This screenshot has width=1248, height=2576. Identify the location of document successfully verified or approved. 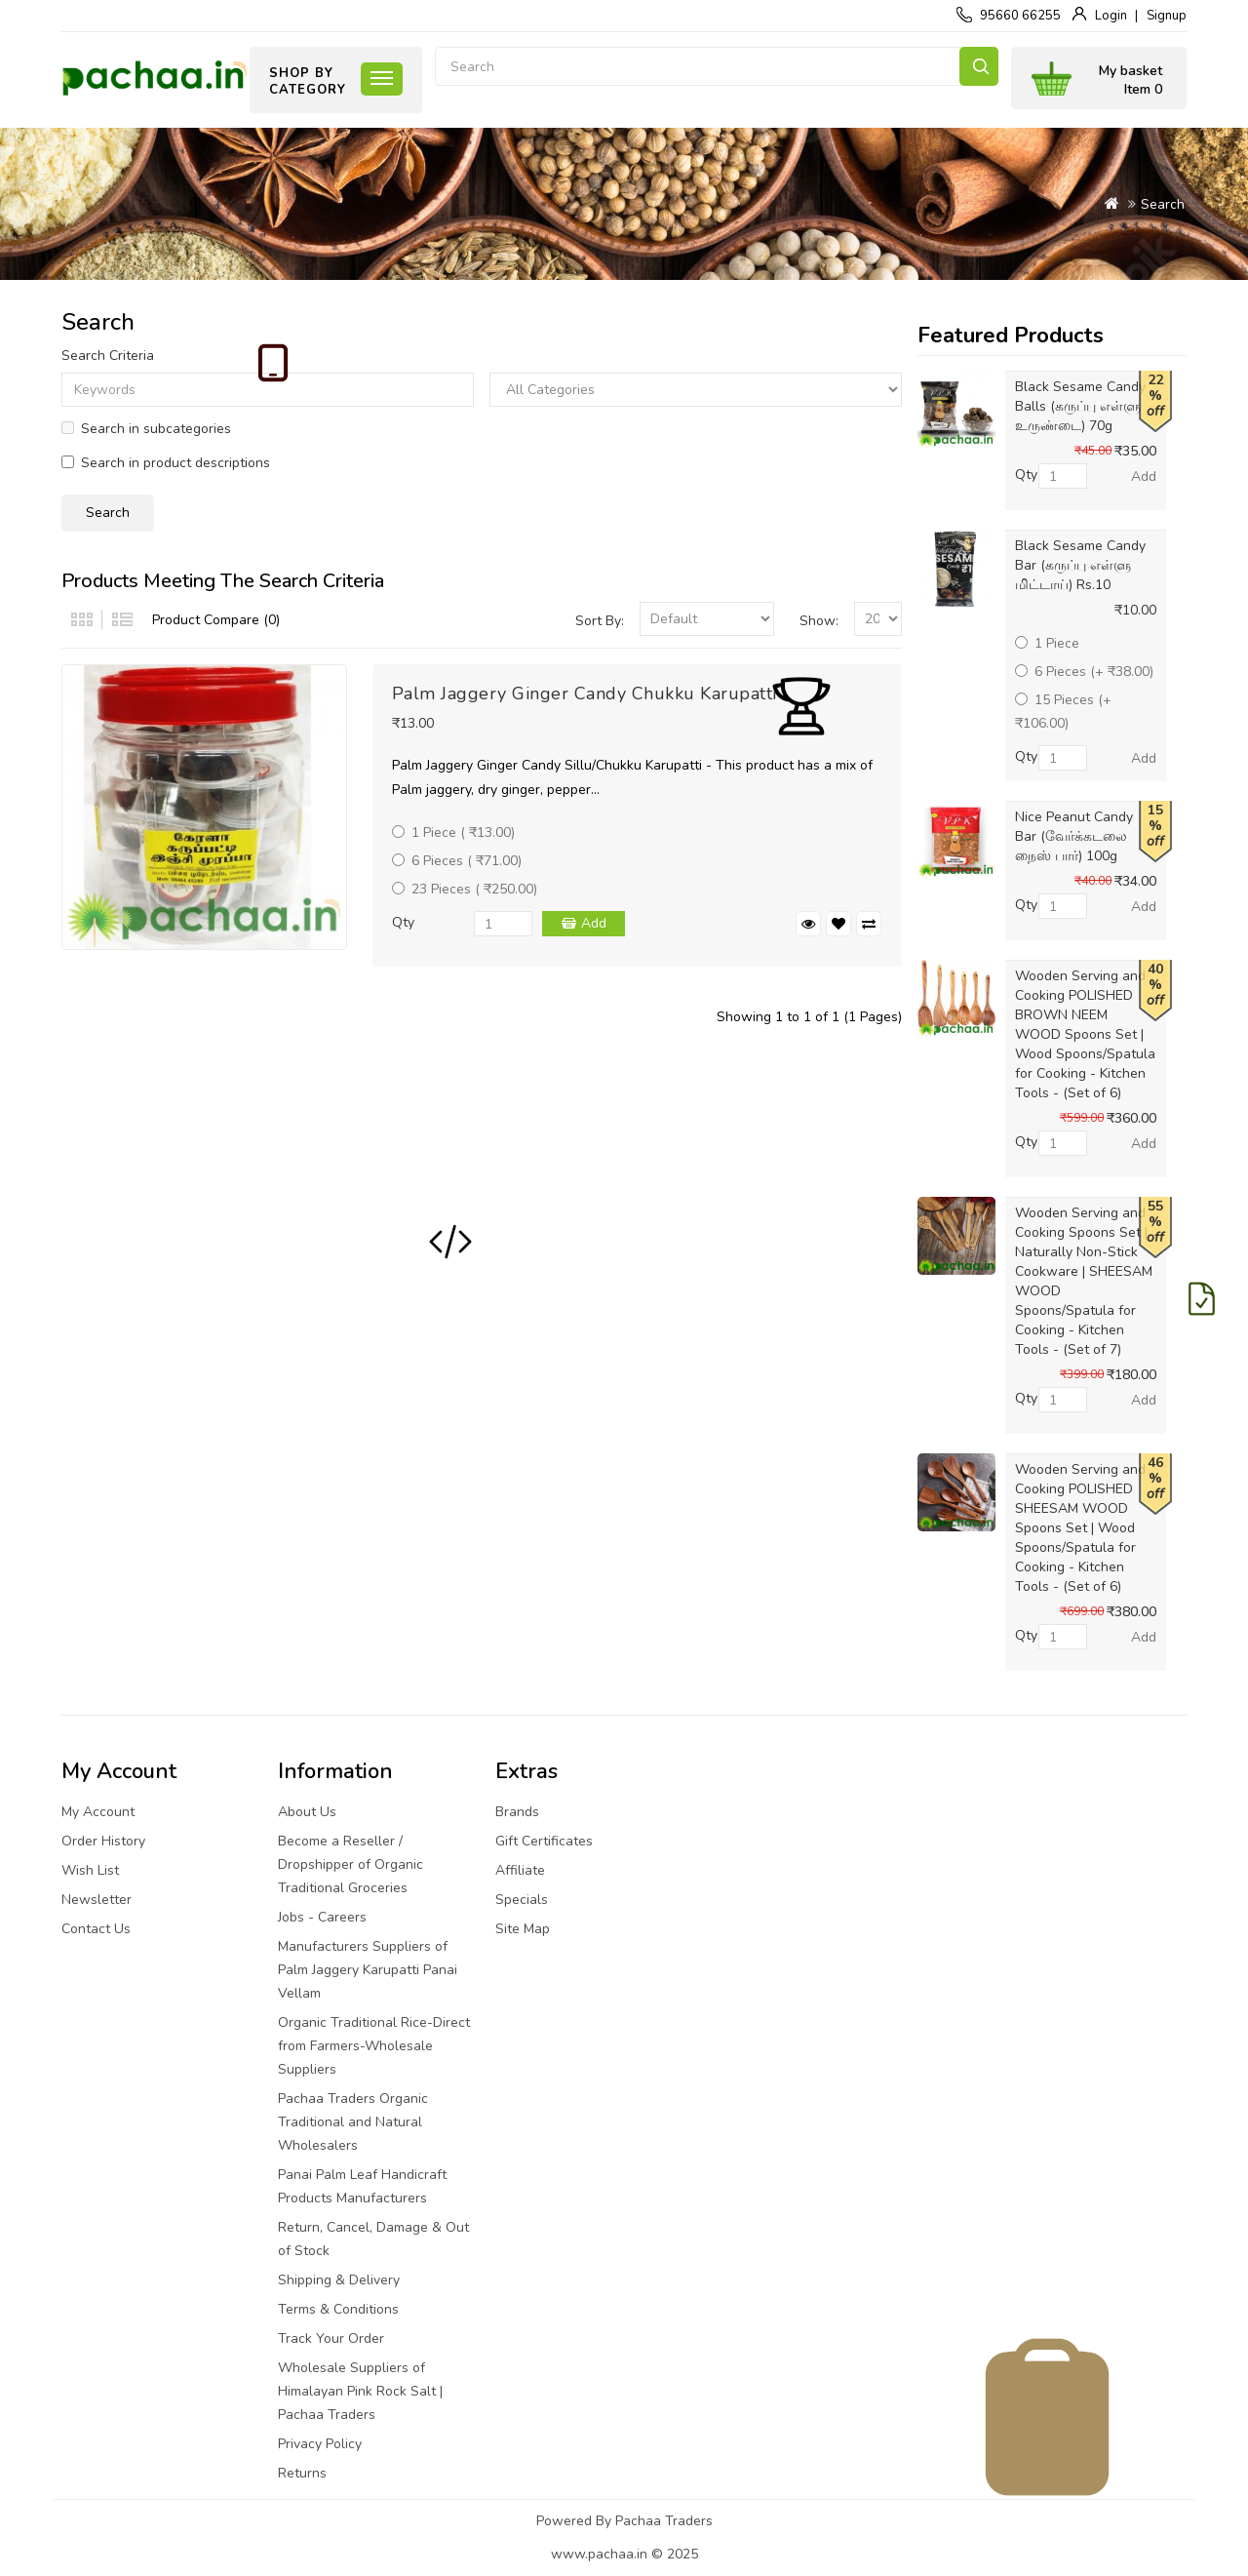
(1201, 1298).